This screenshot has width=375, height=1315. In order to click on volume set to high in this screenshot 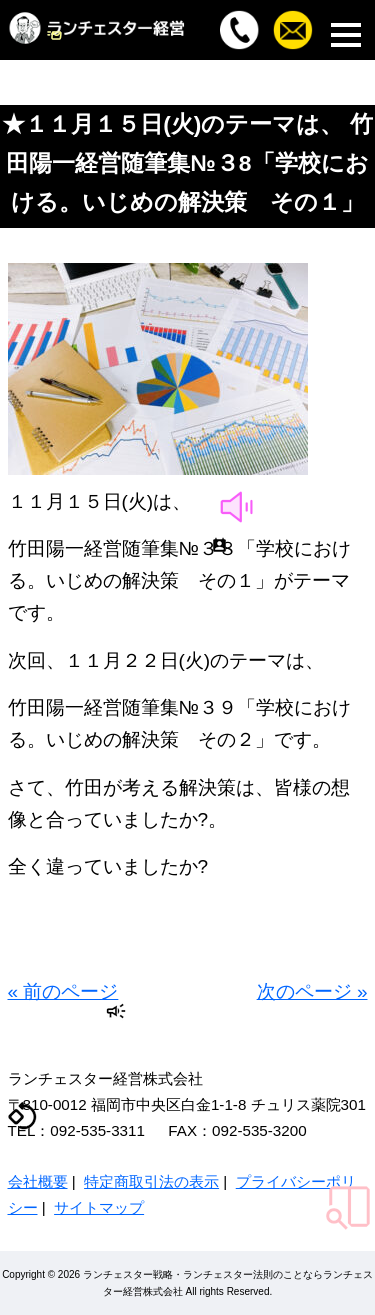, I will do `click(236, 507)`.